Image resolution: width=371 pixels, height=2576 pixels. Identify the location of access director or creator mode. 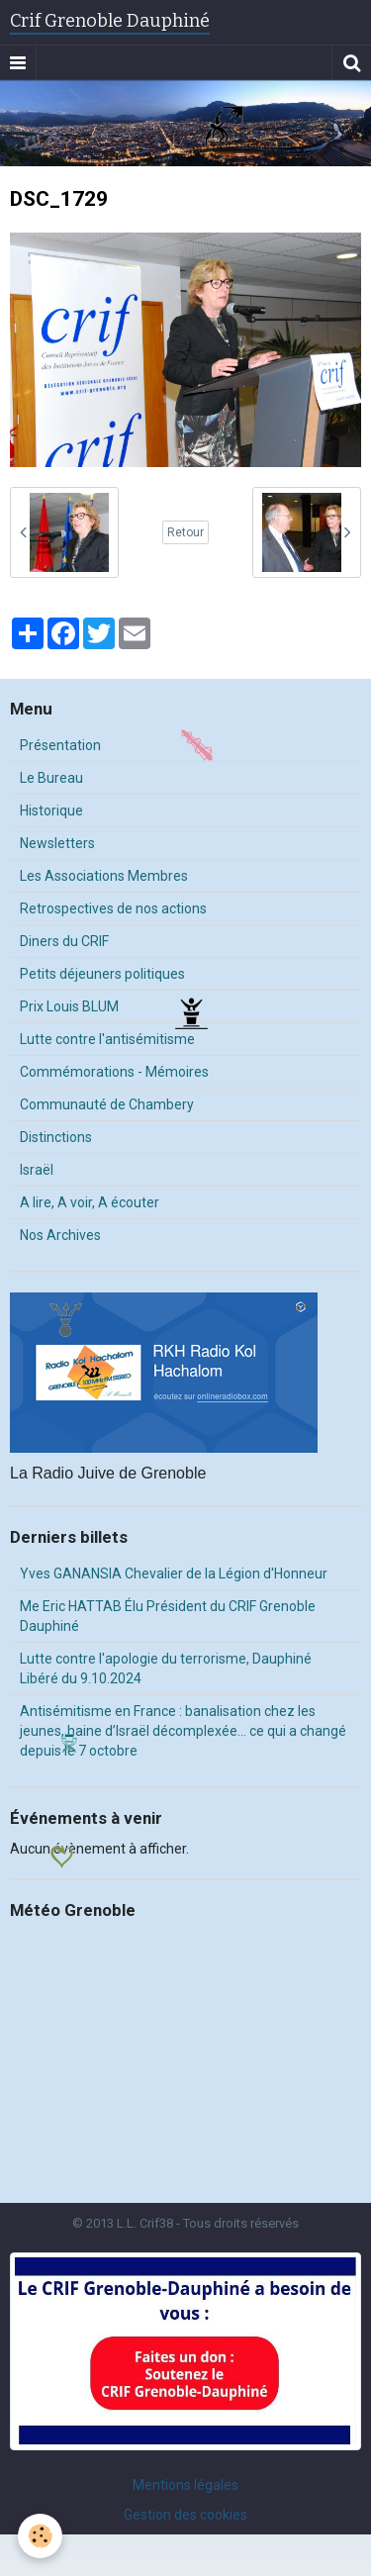
(69, 1743).